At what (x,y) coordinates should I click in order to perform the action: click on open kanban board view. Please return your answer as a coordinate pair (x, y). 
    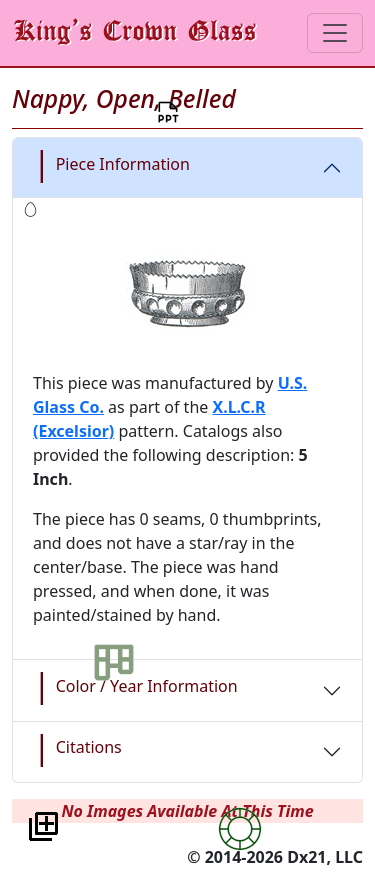
    Looking at the image, I should click on (114, 661).